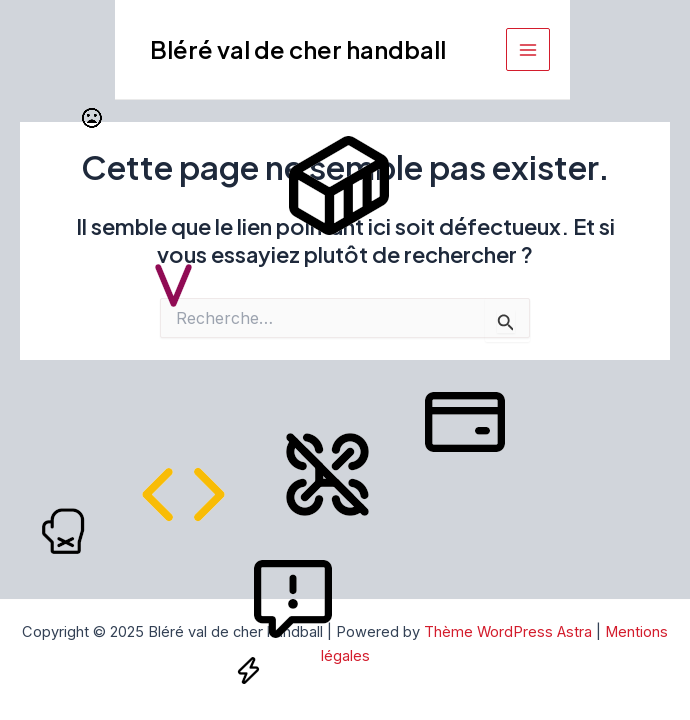 The width and height of the screenshot is (690, 720). I want to click on access boxing or martial arts content, so click(64, 532).